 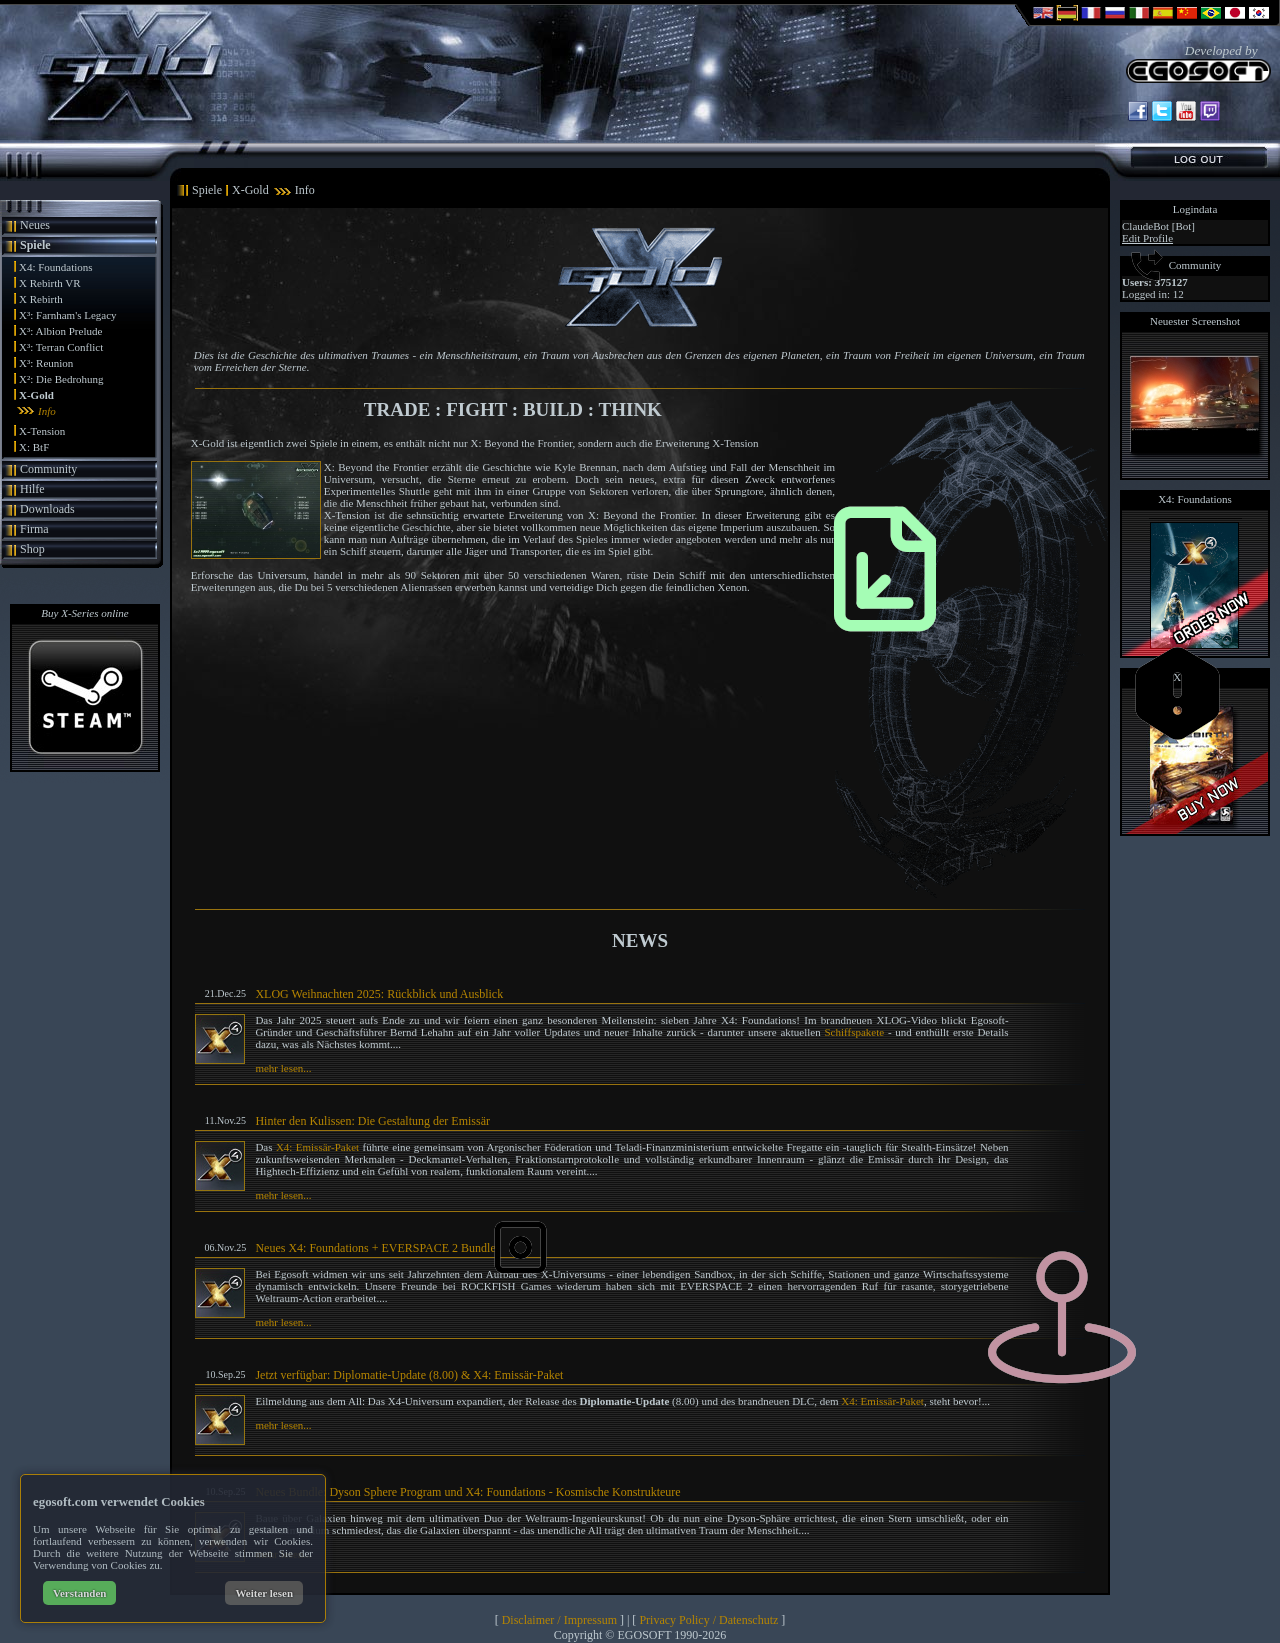 What do you see at coordinates (520, 1247) in the screenshot?
I see `apply a mask to selected layer or object` at bounding box center [520, 1247].